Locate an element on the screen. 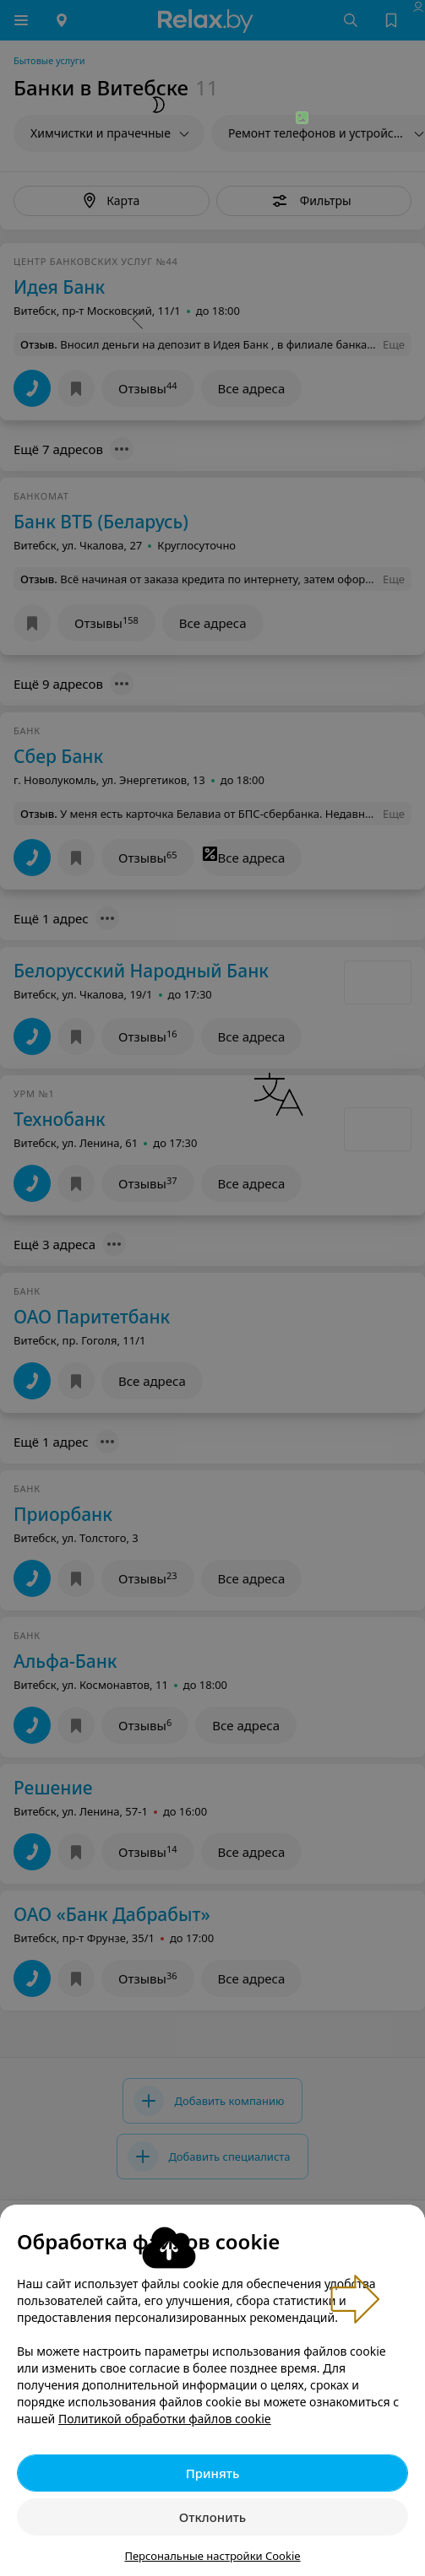 The width and height of the screenshot is (425, 2576). access a media channel for sharing images and videos is located at coordinates (302, 117).